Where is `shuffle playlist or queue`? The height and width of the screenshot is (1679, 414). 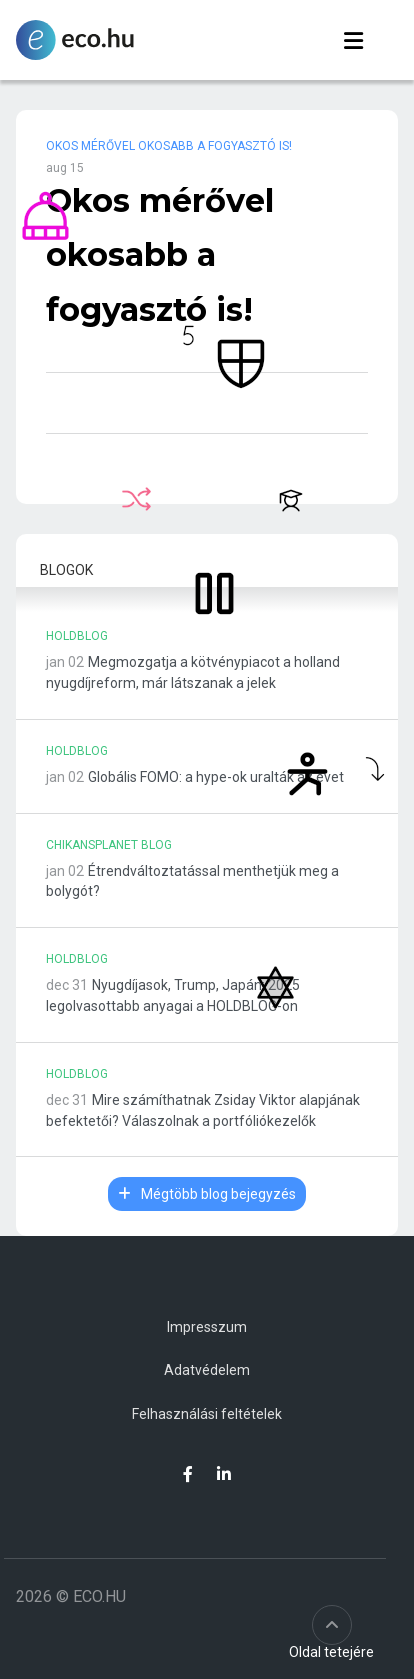 shuffle playlist or queue is located at coordinates (136, 499).